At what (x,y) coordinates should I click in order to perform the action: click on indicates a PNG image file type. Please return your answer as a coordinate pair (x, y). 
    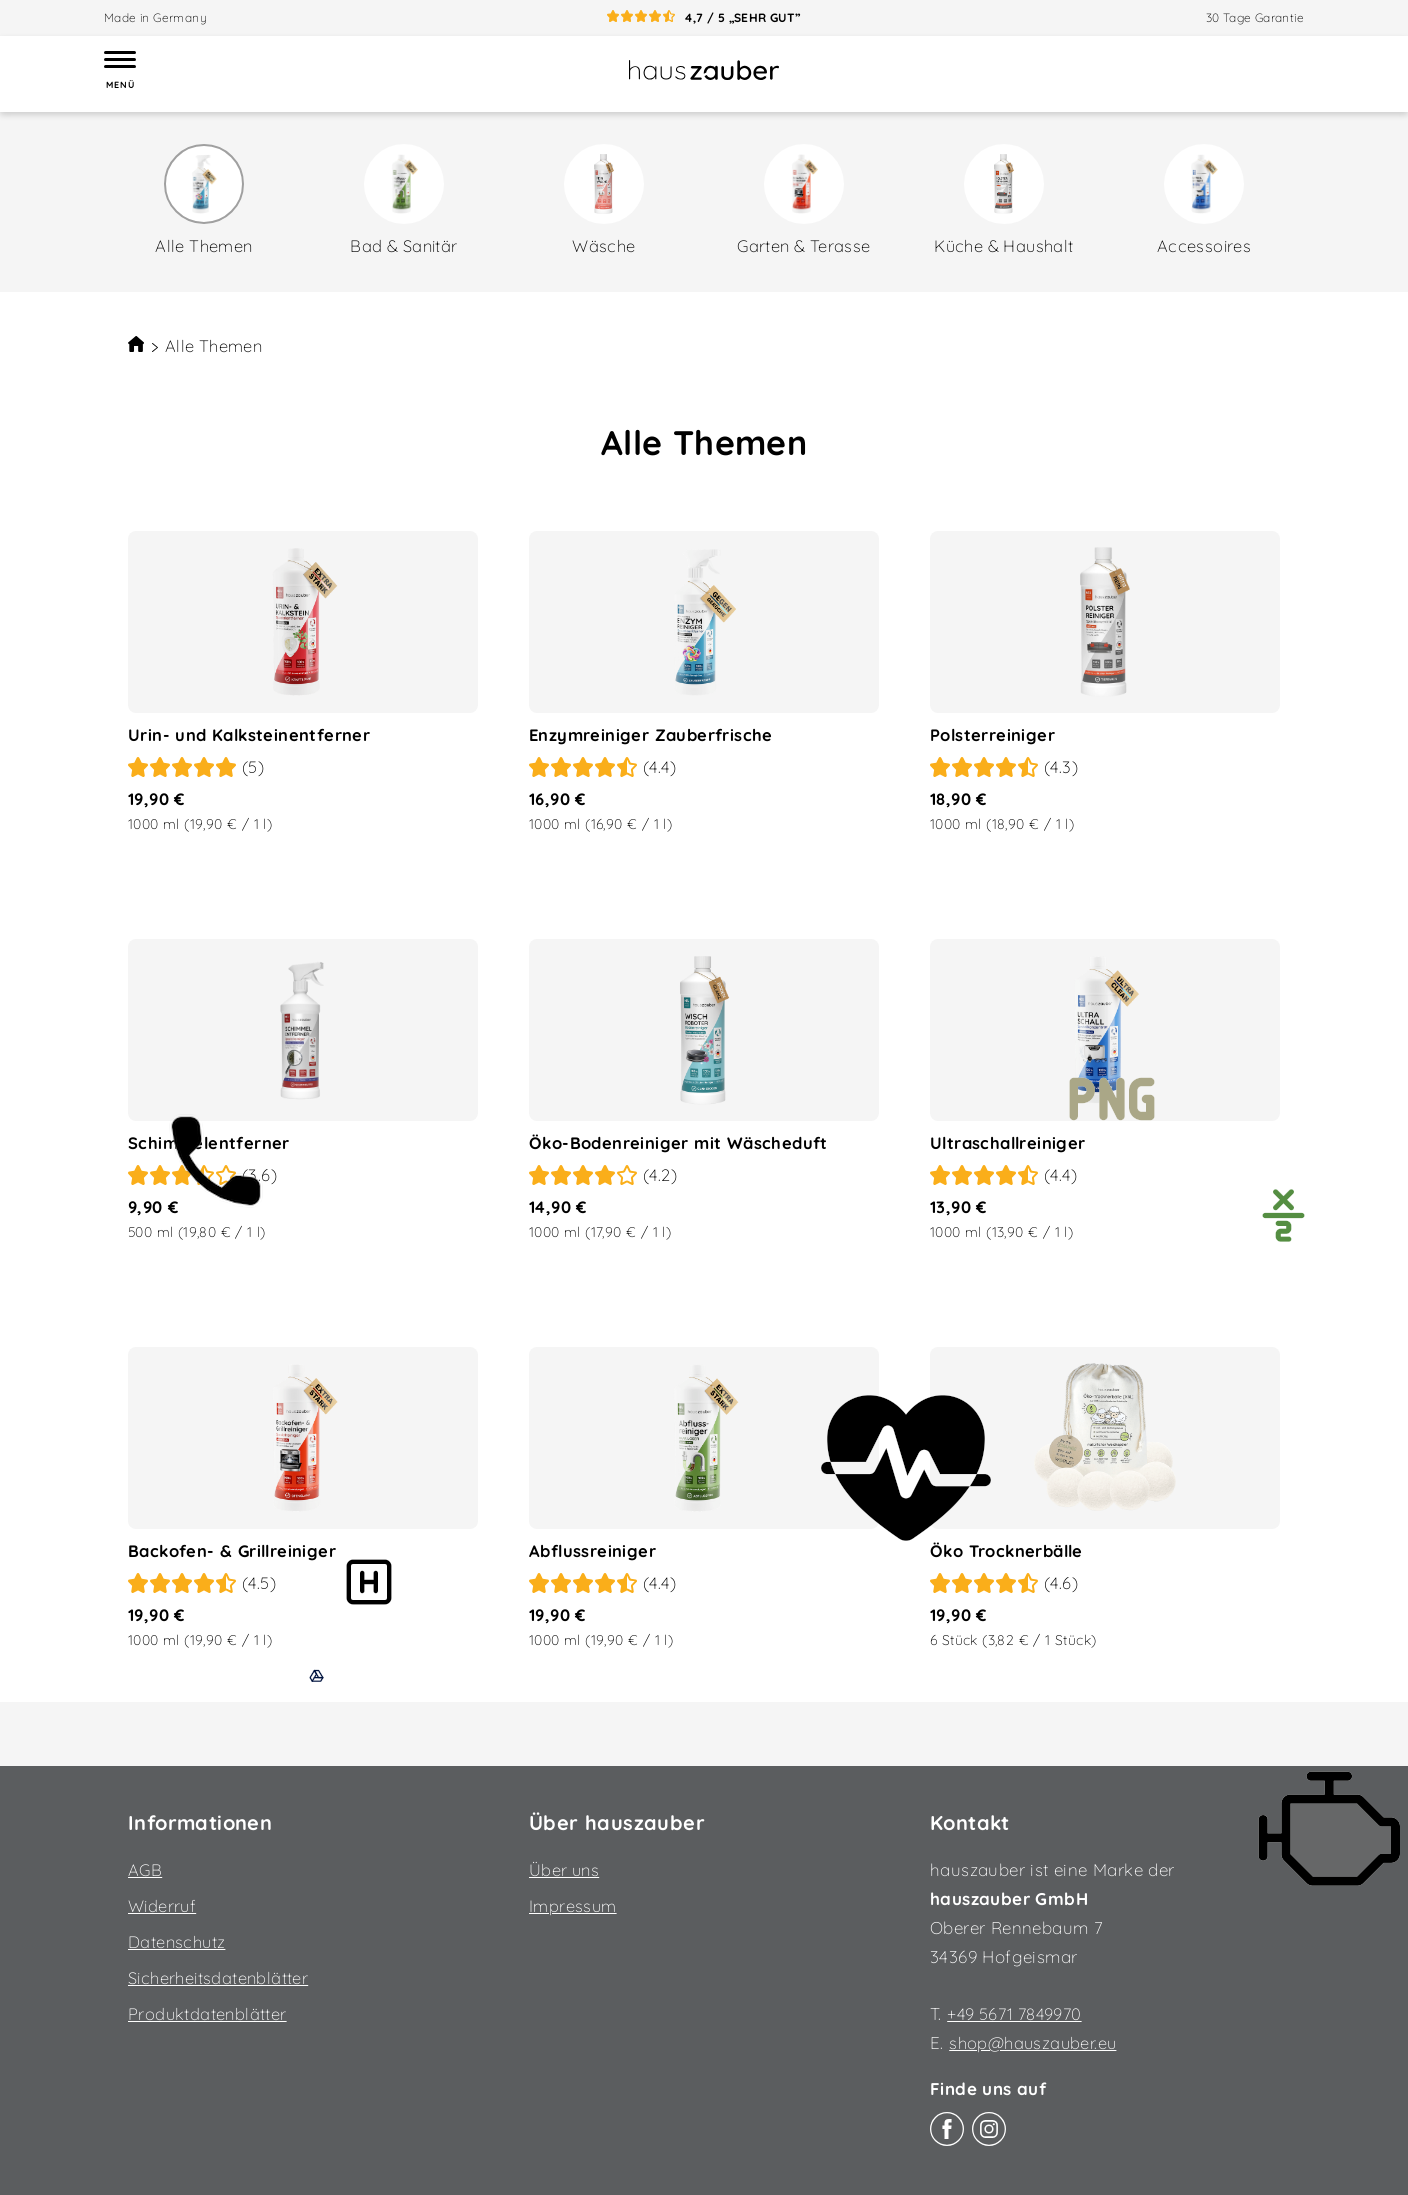
    Looking at the image, I should click on (1112, 1099).